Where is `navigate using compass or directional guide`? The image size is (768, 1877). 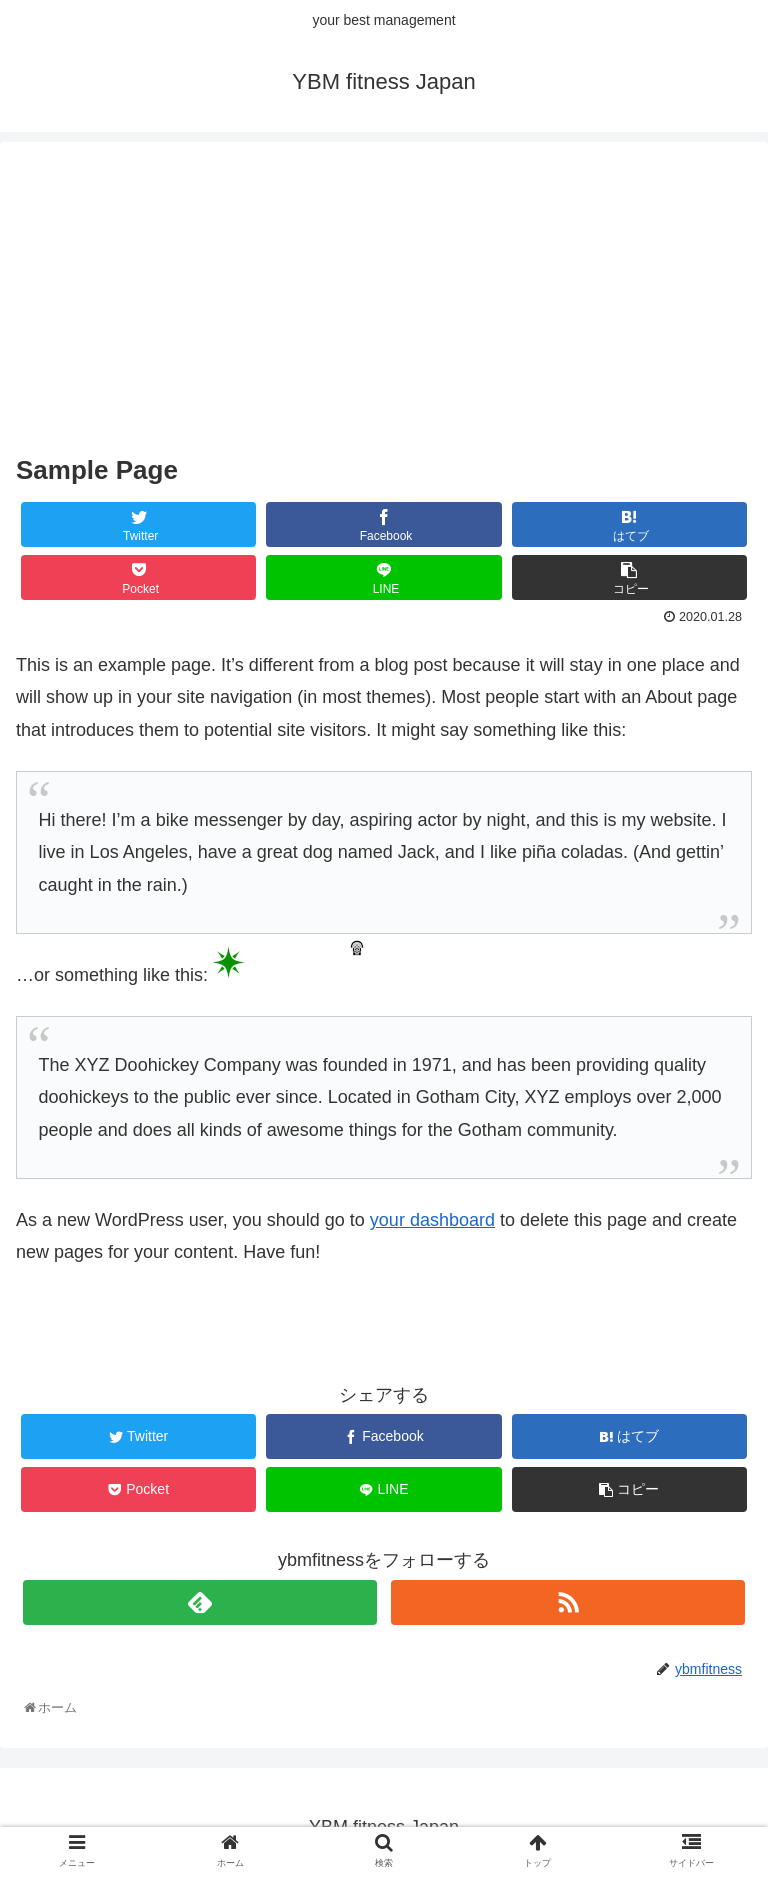
navigate using compass or directional guide is located at coordinates (228, 962).